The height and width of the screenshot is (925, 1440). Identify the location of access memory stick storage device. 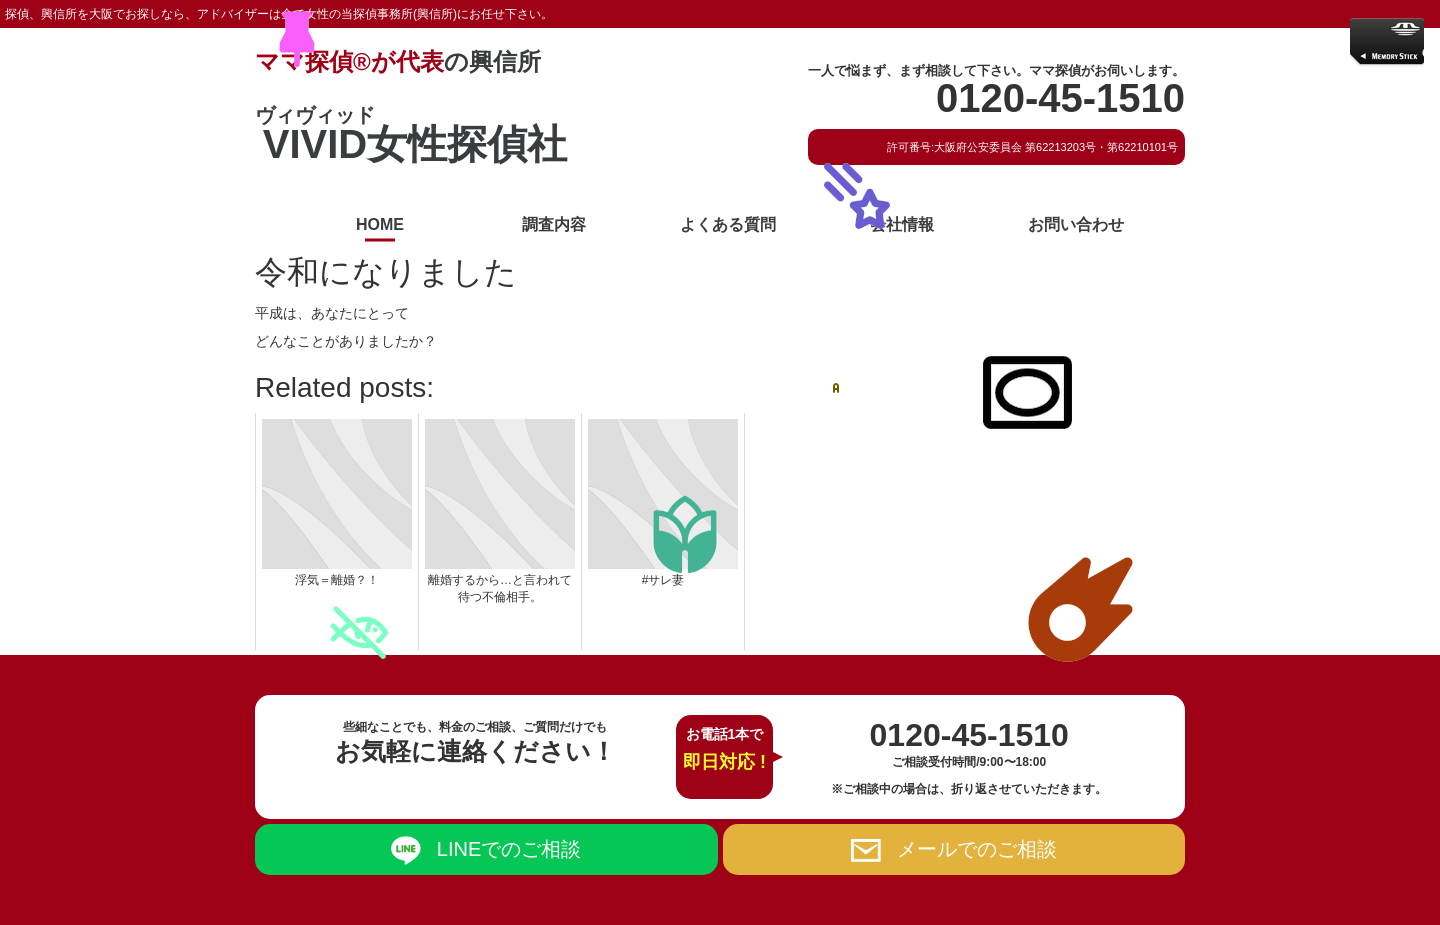
(1387, 42).